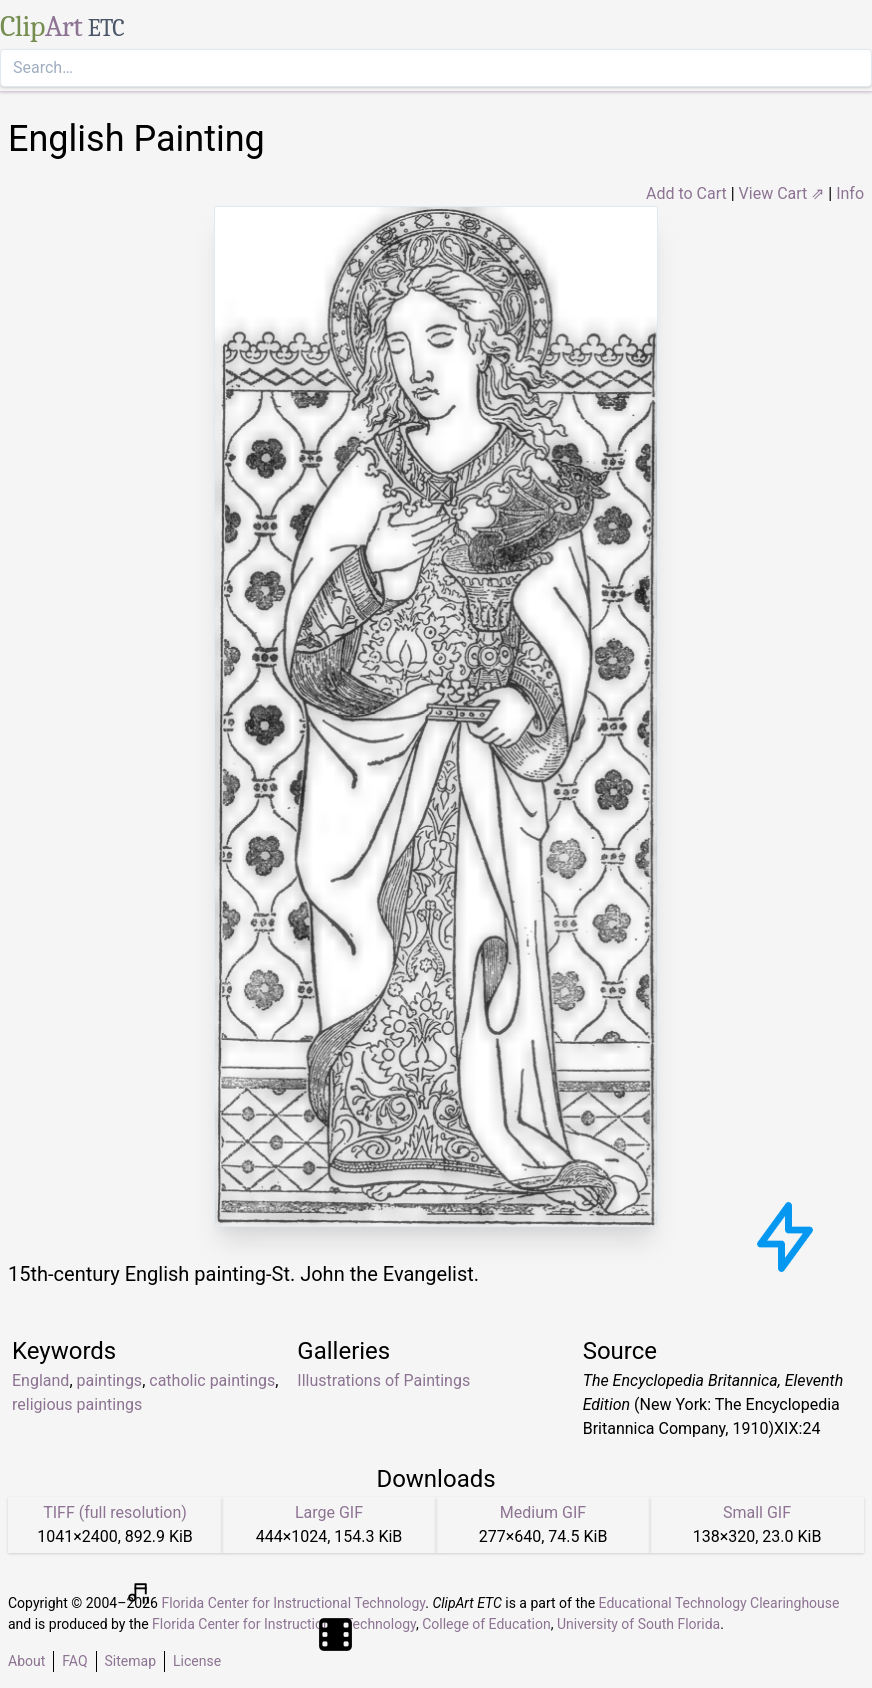 This screenshot has width=872, height=1688. I want to click on access video or movie content, so click(335, 1634).